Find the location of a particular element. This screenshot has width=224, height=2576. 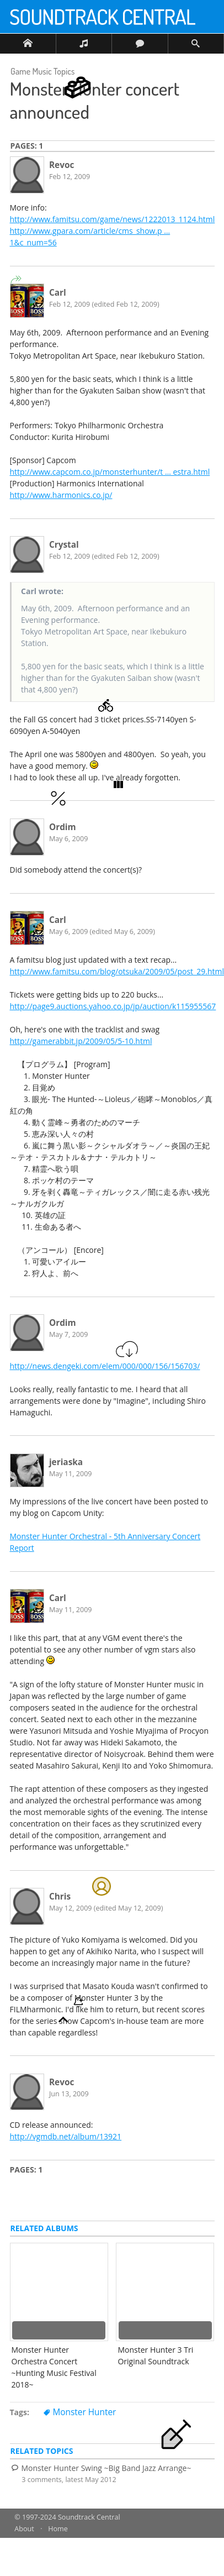

view or apply a discount is located at coordinates (58, 798).